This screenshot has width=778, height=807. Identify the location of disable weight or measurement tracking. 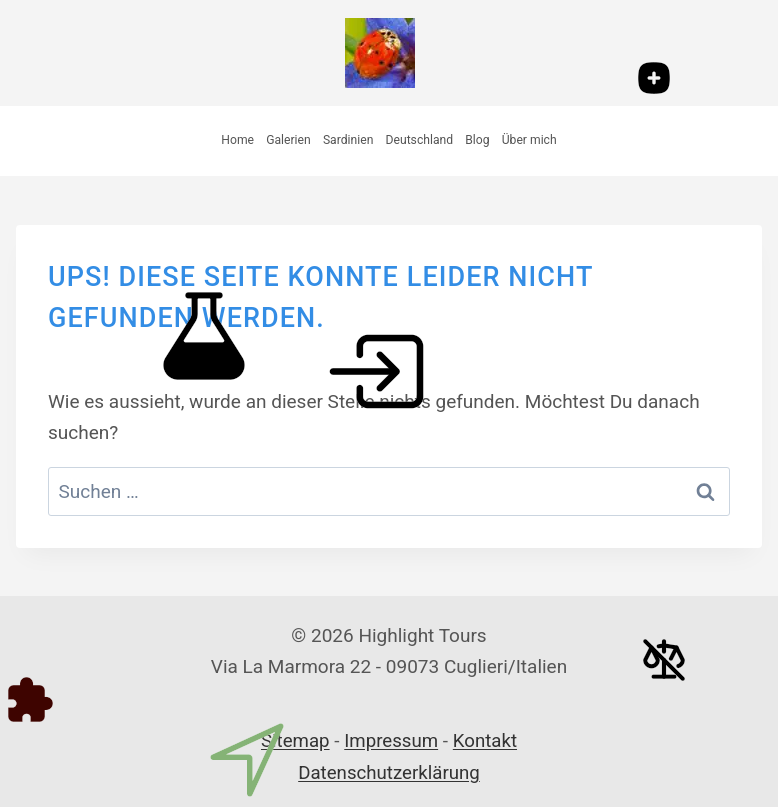
(664, 660).